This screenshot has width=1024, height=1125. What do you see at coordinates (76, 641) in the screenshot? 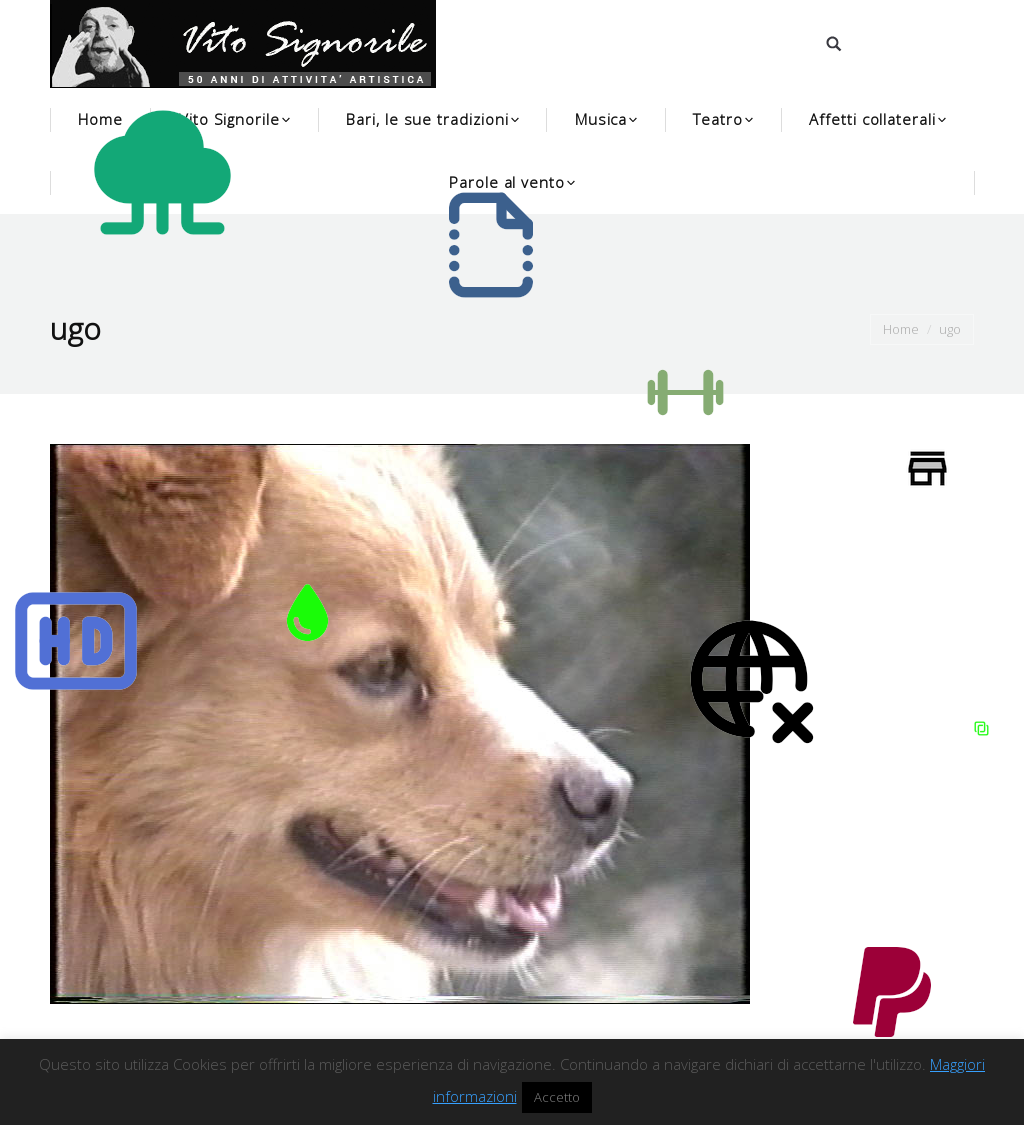
I see `indicates high definition video quality` at bounding box center [76, 641].